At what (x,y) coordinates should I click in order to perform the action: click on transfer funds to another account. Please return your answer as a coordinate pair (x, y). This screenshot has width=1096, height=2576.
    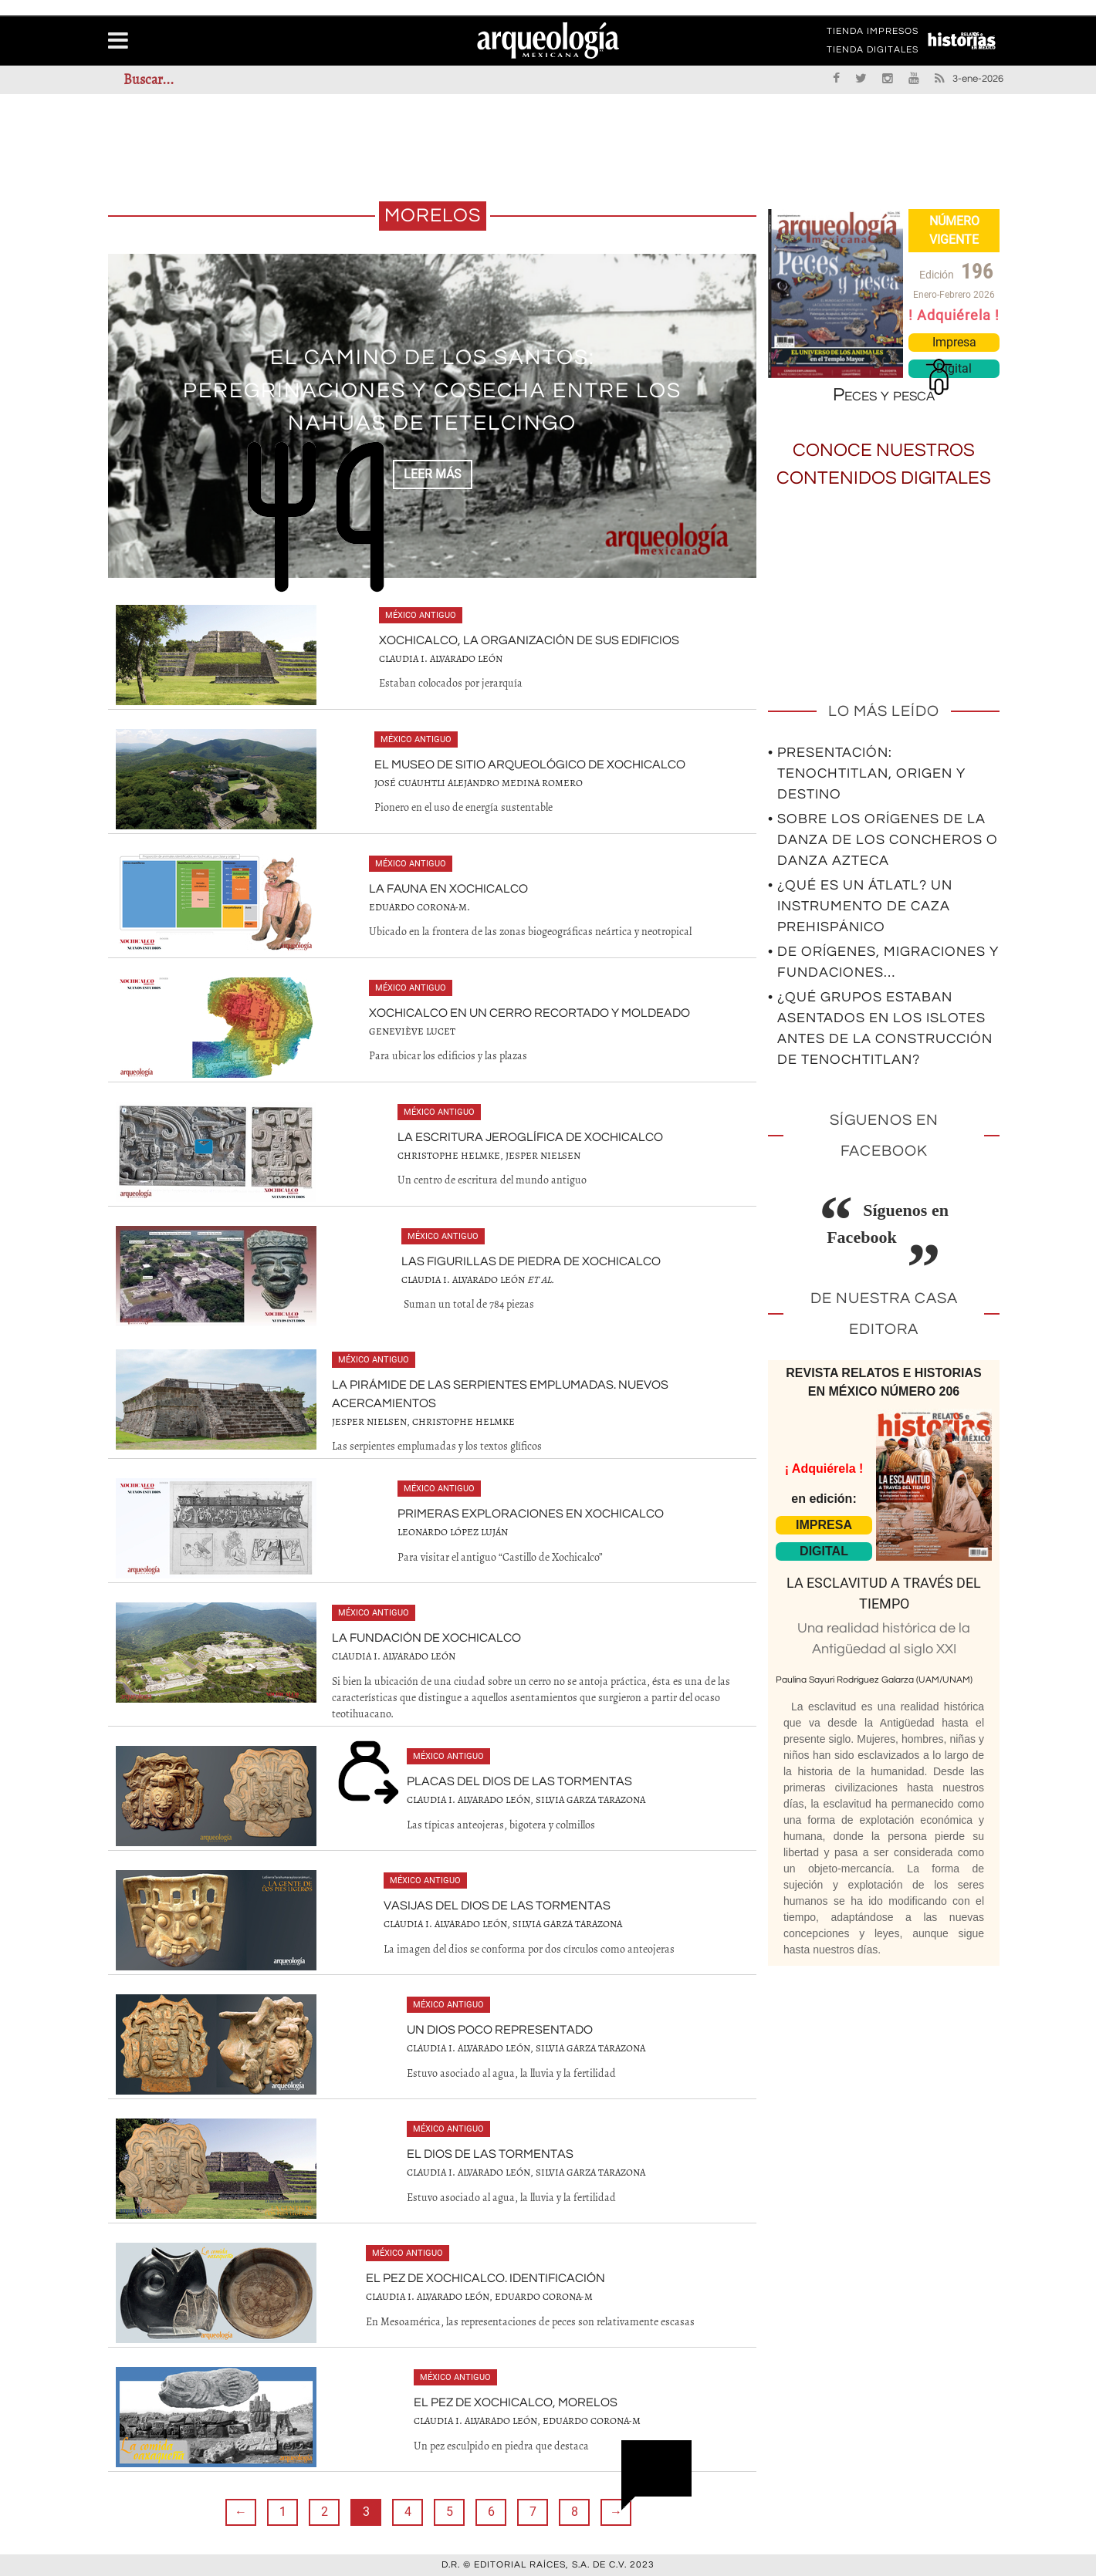
    Looking at the image, I should click on (365, 1771).